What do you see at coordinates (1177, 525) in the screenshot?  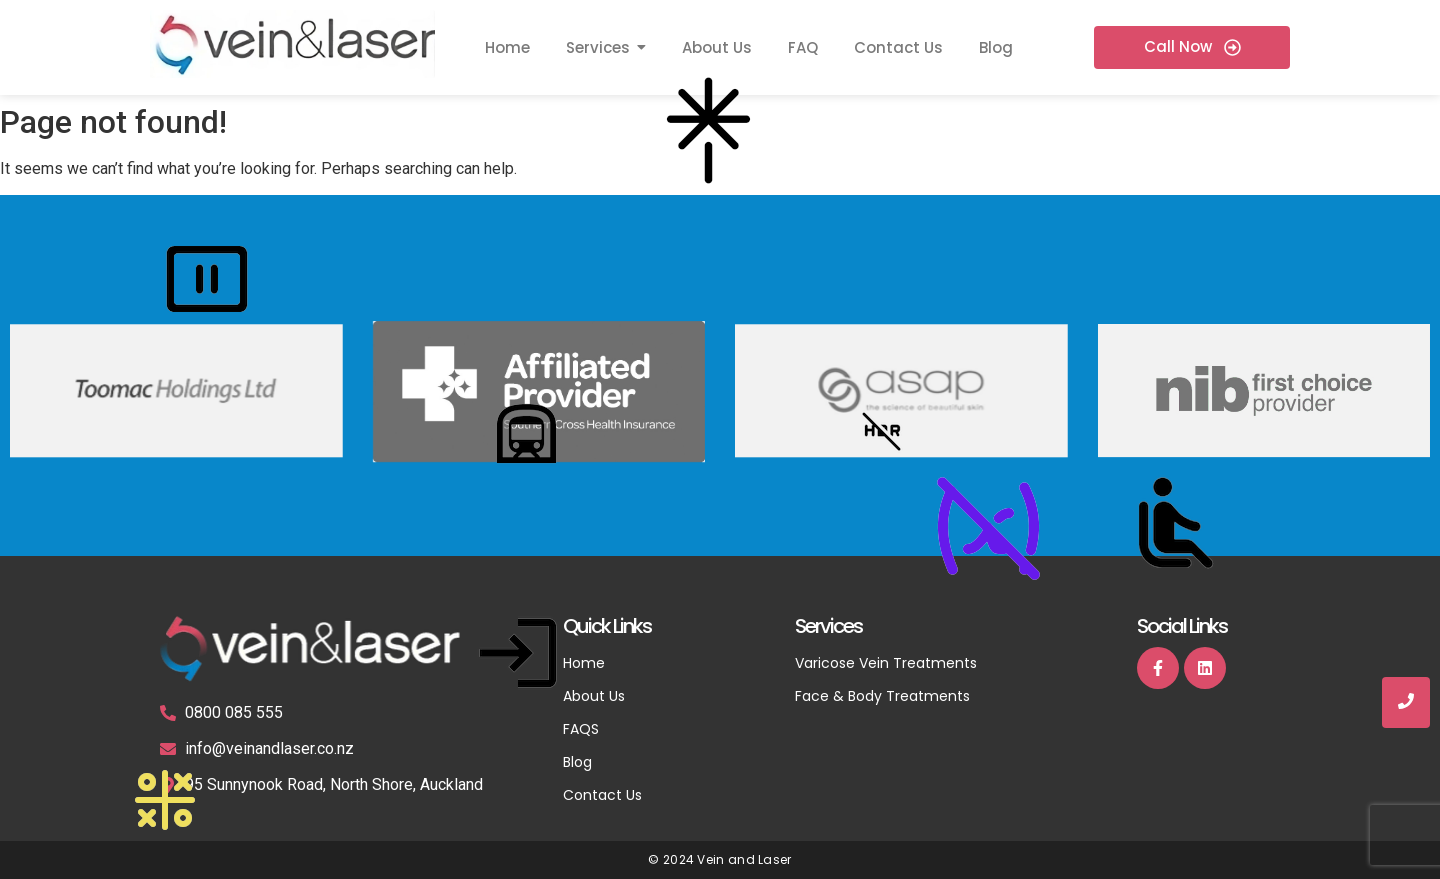 I see `indicates seat recline is available` at bounding box center [1177, 525].